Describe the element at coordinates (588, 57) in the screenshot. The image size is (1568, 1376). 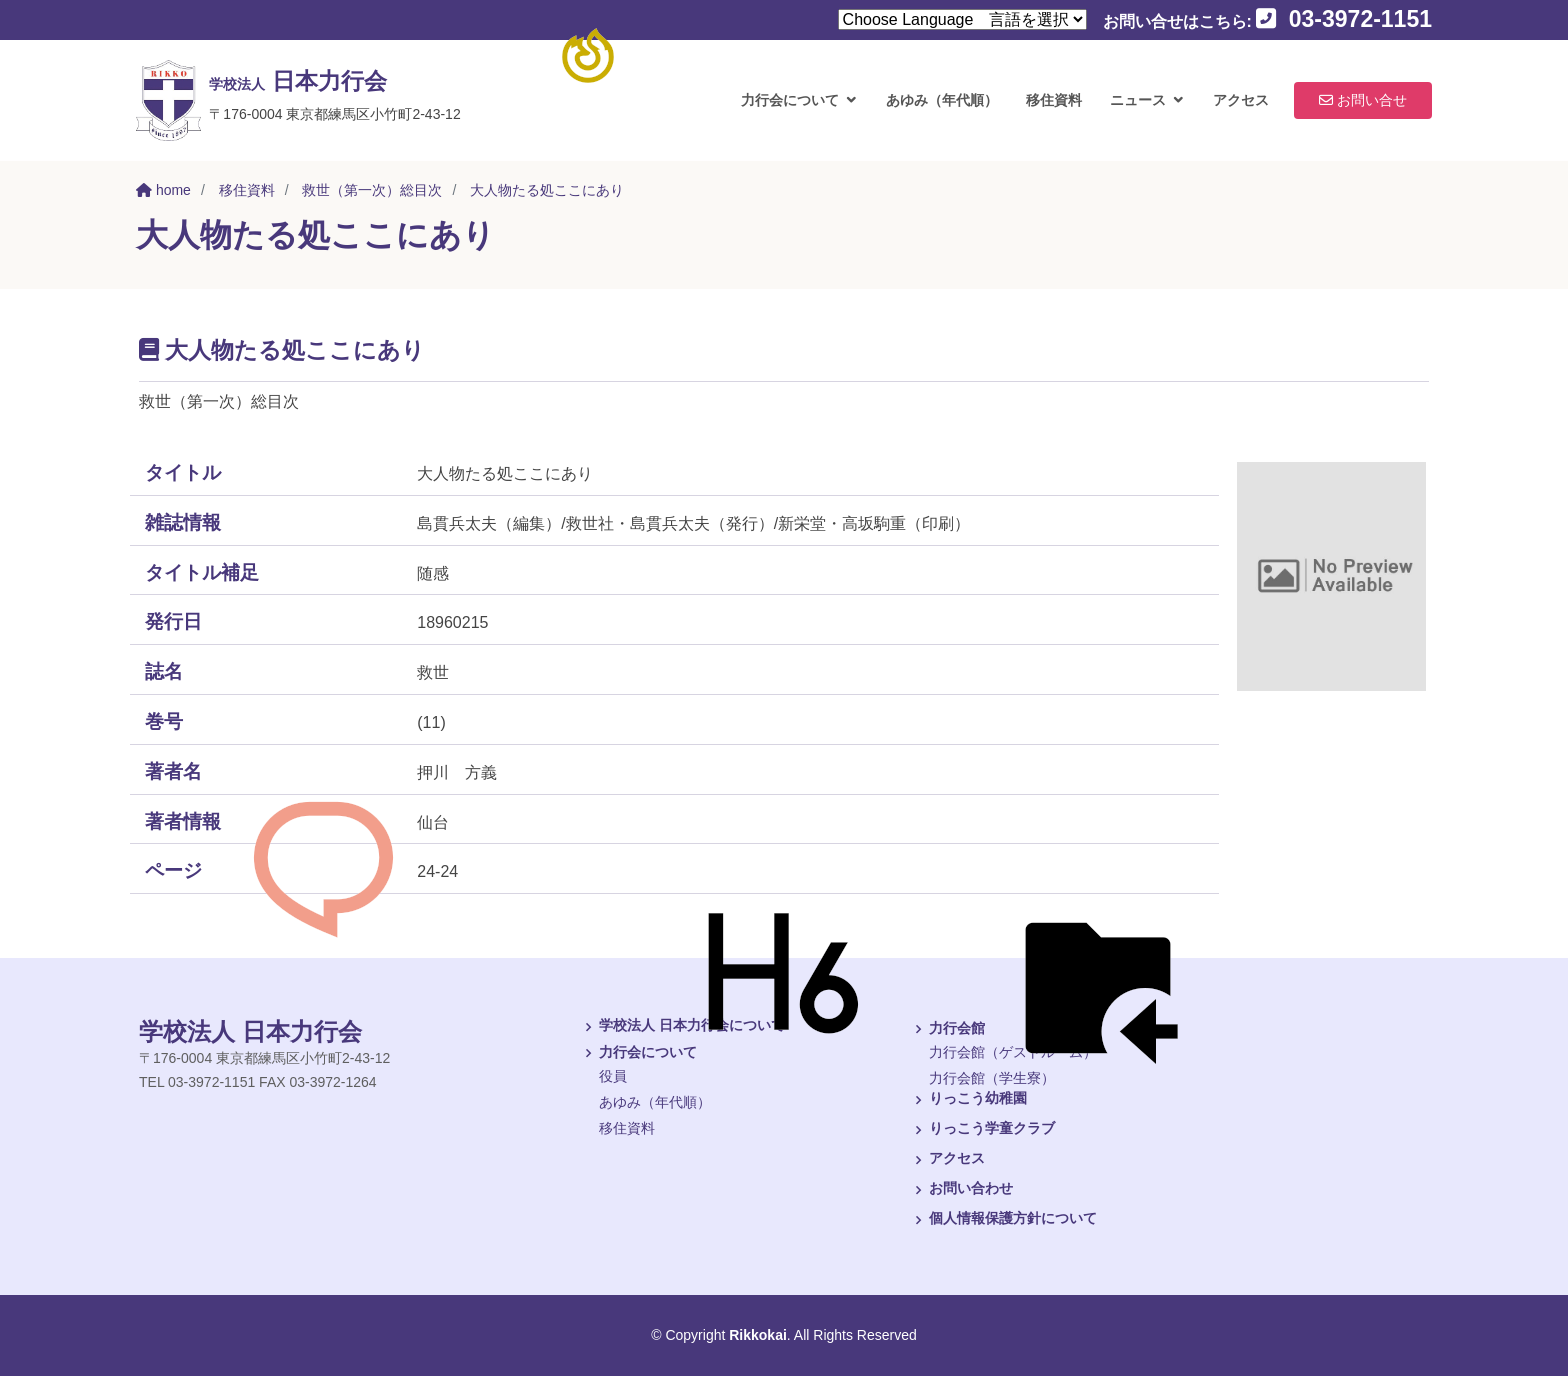
I see `open Firefox browser` at that location.